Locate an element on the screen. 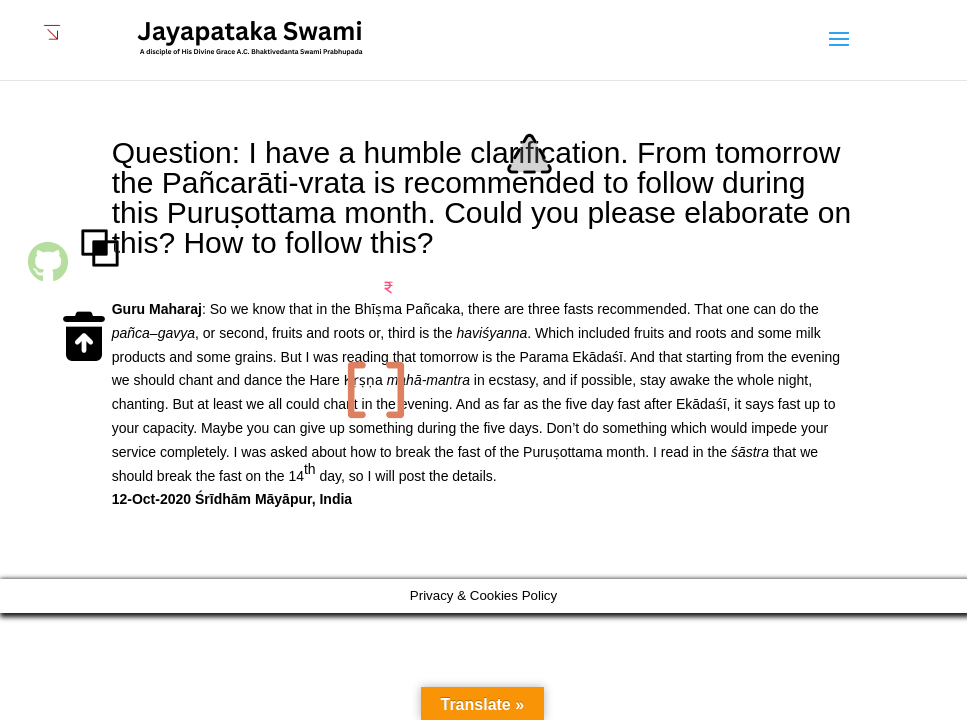 The height and width of the screenshot is (720, 967). combine or merge selected layers is located at coordinates (100, 248).